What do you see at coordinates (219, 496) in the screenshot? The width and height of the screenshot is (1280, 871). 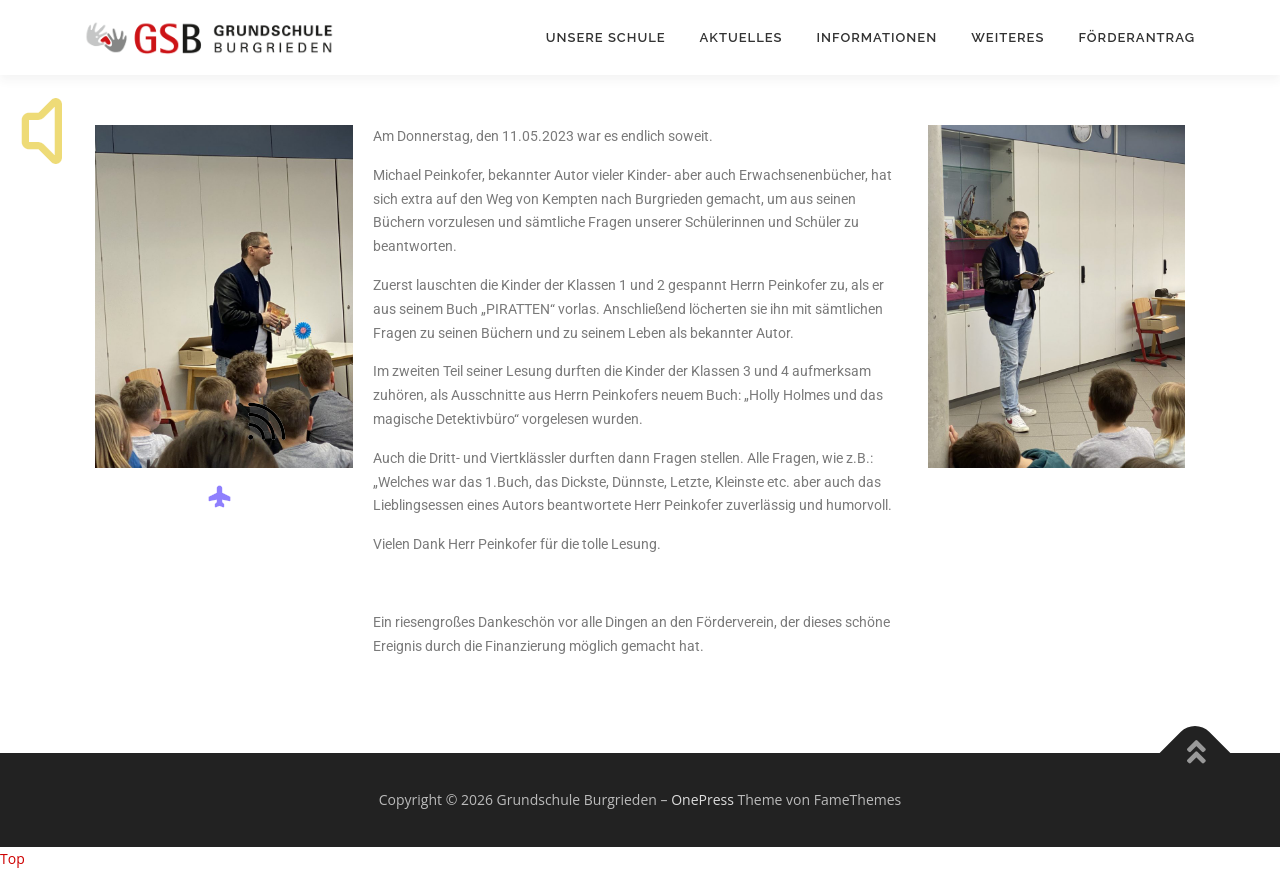 I see `enable airplane mode` at bounding box center [219, 496].